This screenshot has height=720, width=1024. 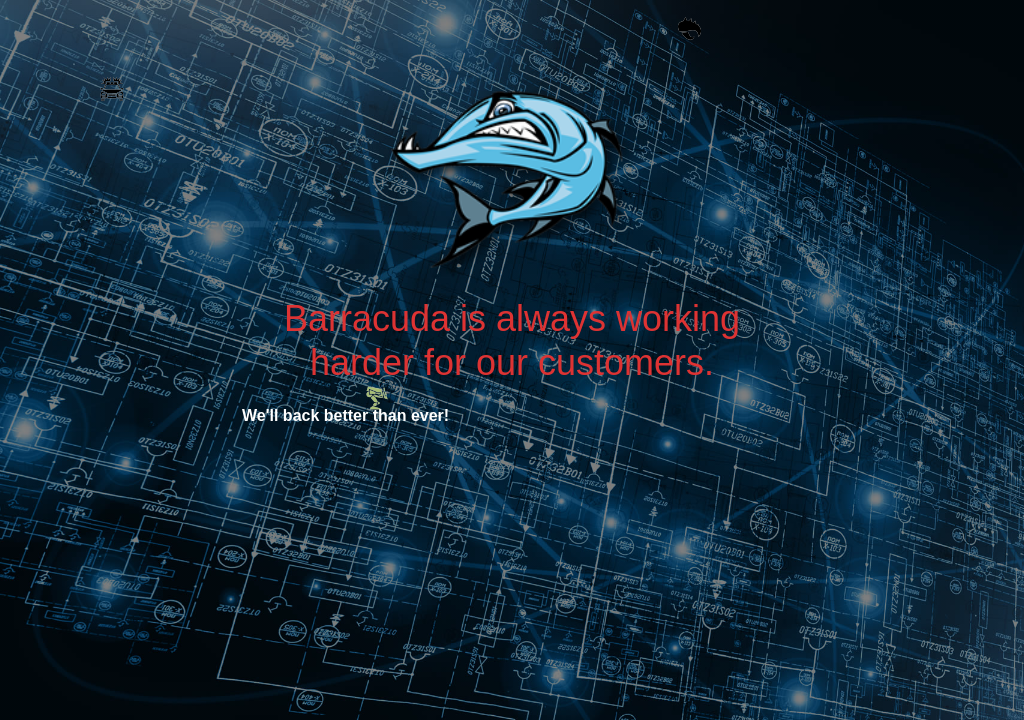 I want to click on explore the map on foot, so click(x=377, y=398).